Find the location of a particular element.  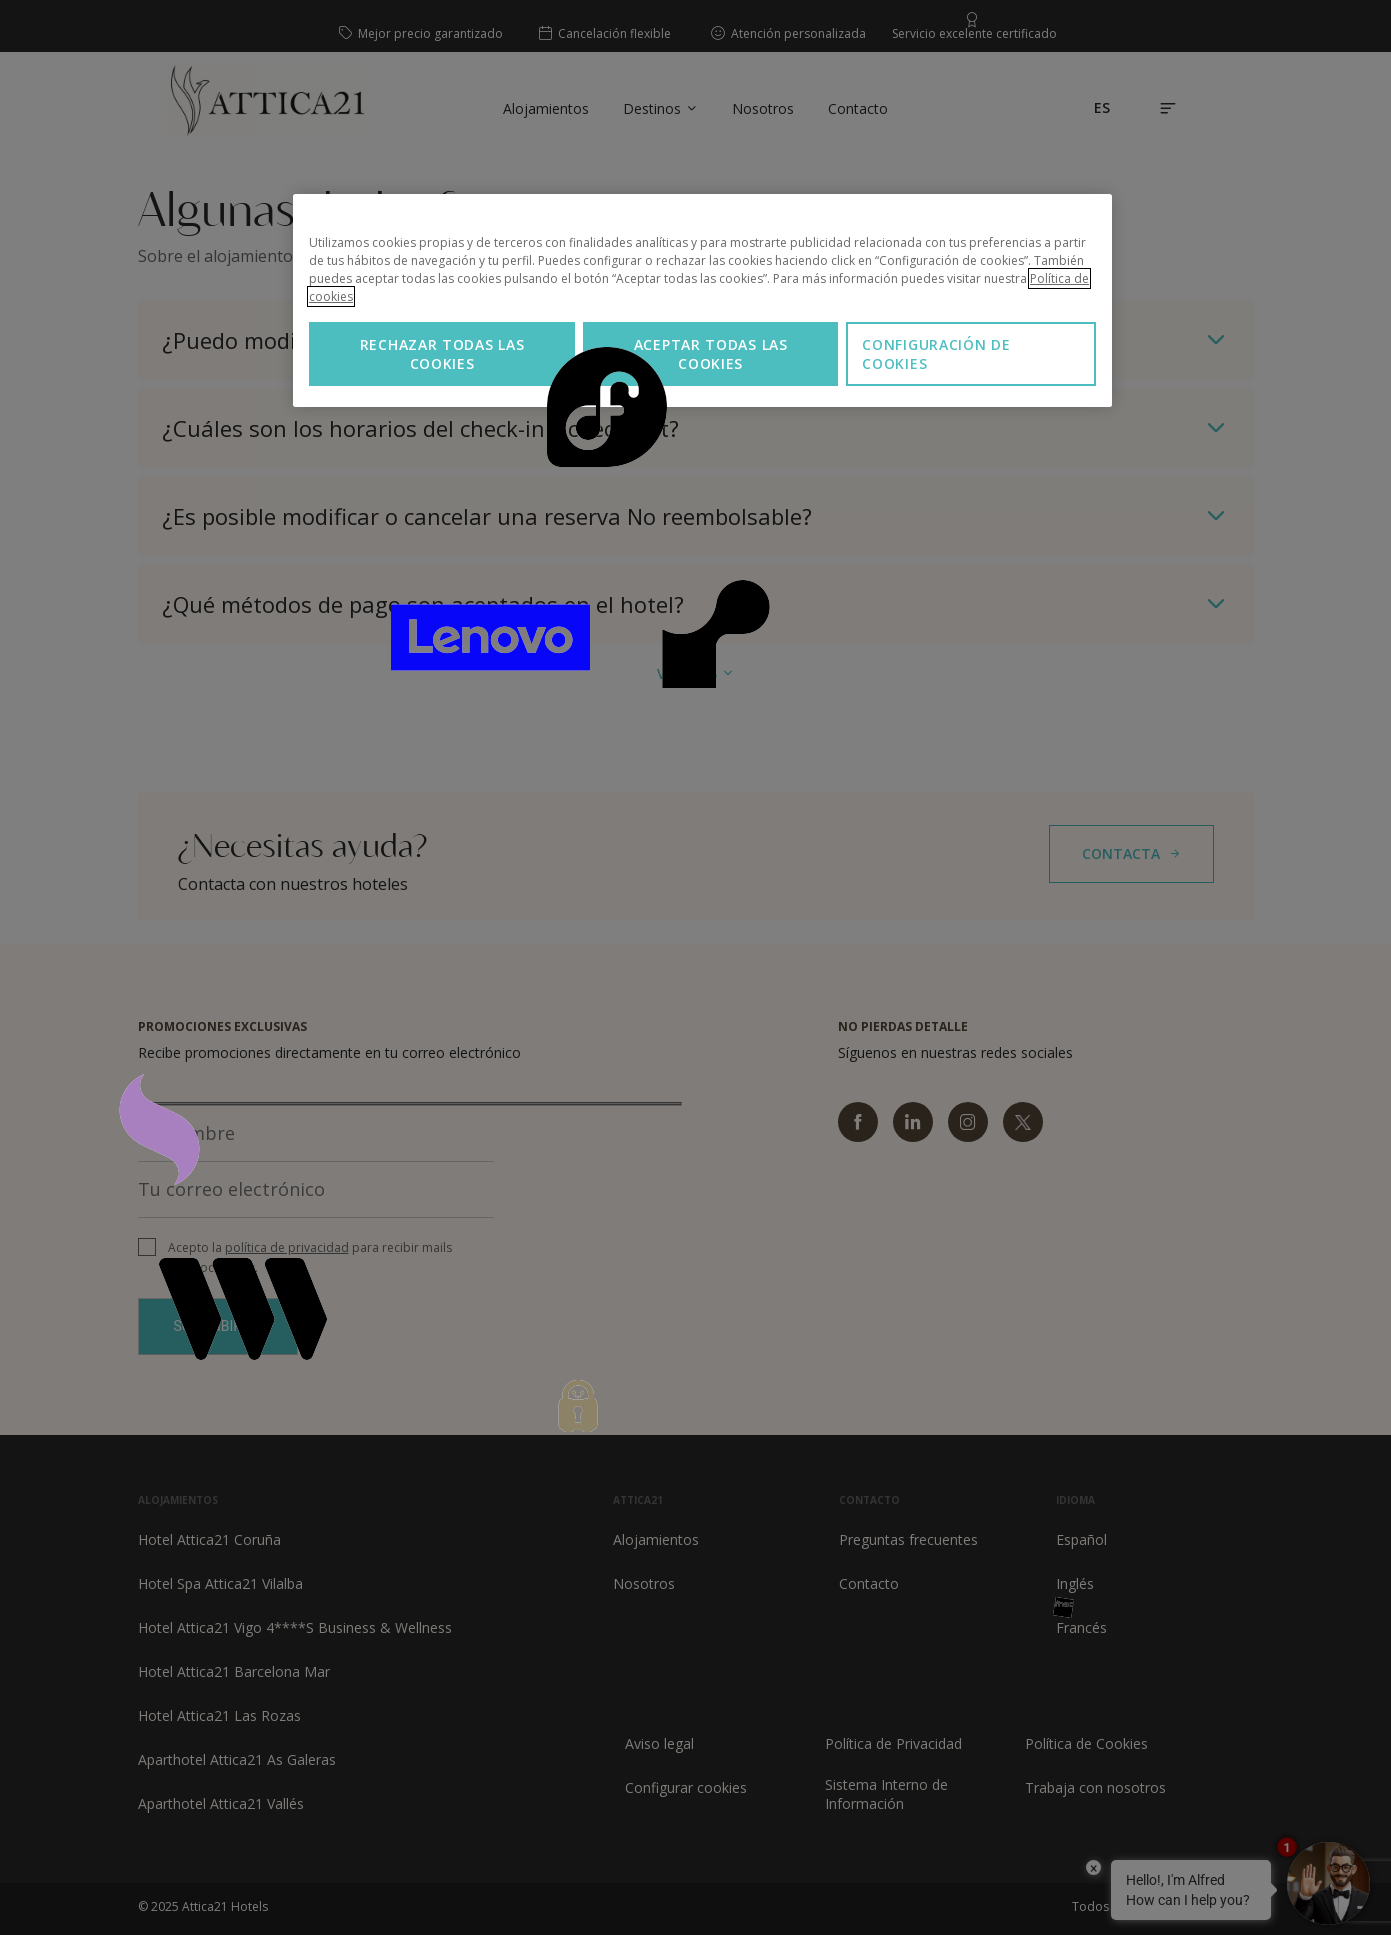

Lenovo brand logo is located at coordinates (490, 637).